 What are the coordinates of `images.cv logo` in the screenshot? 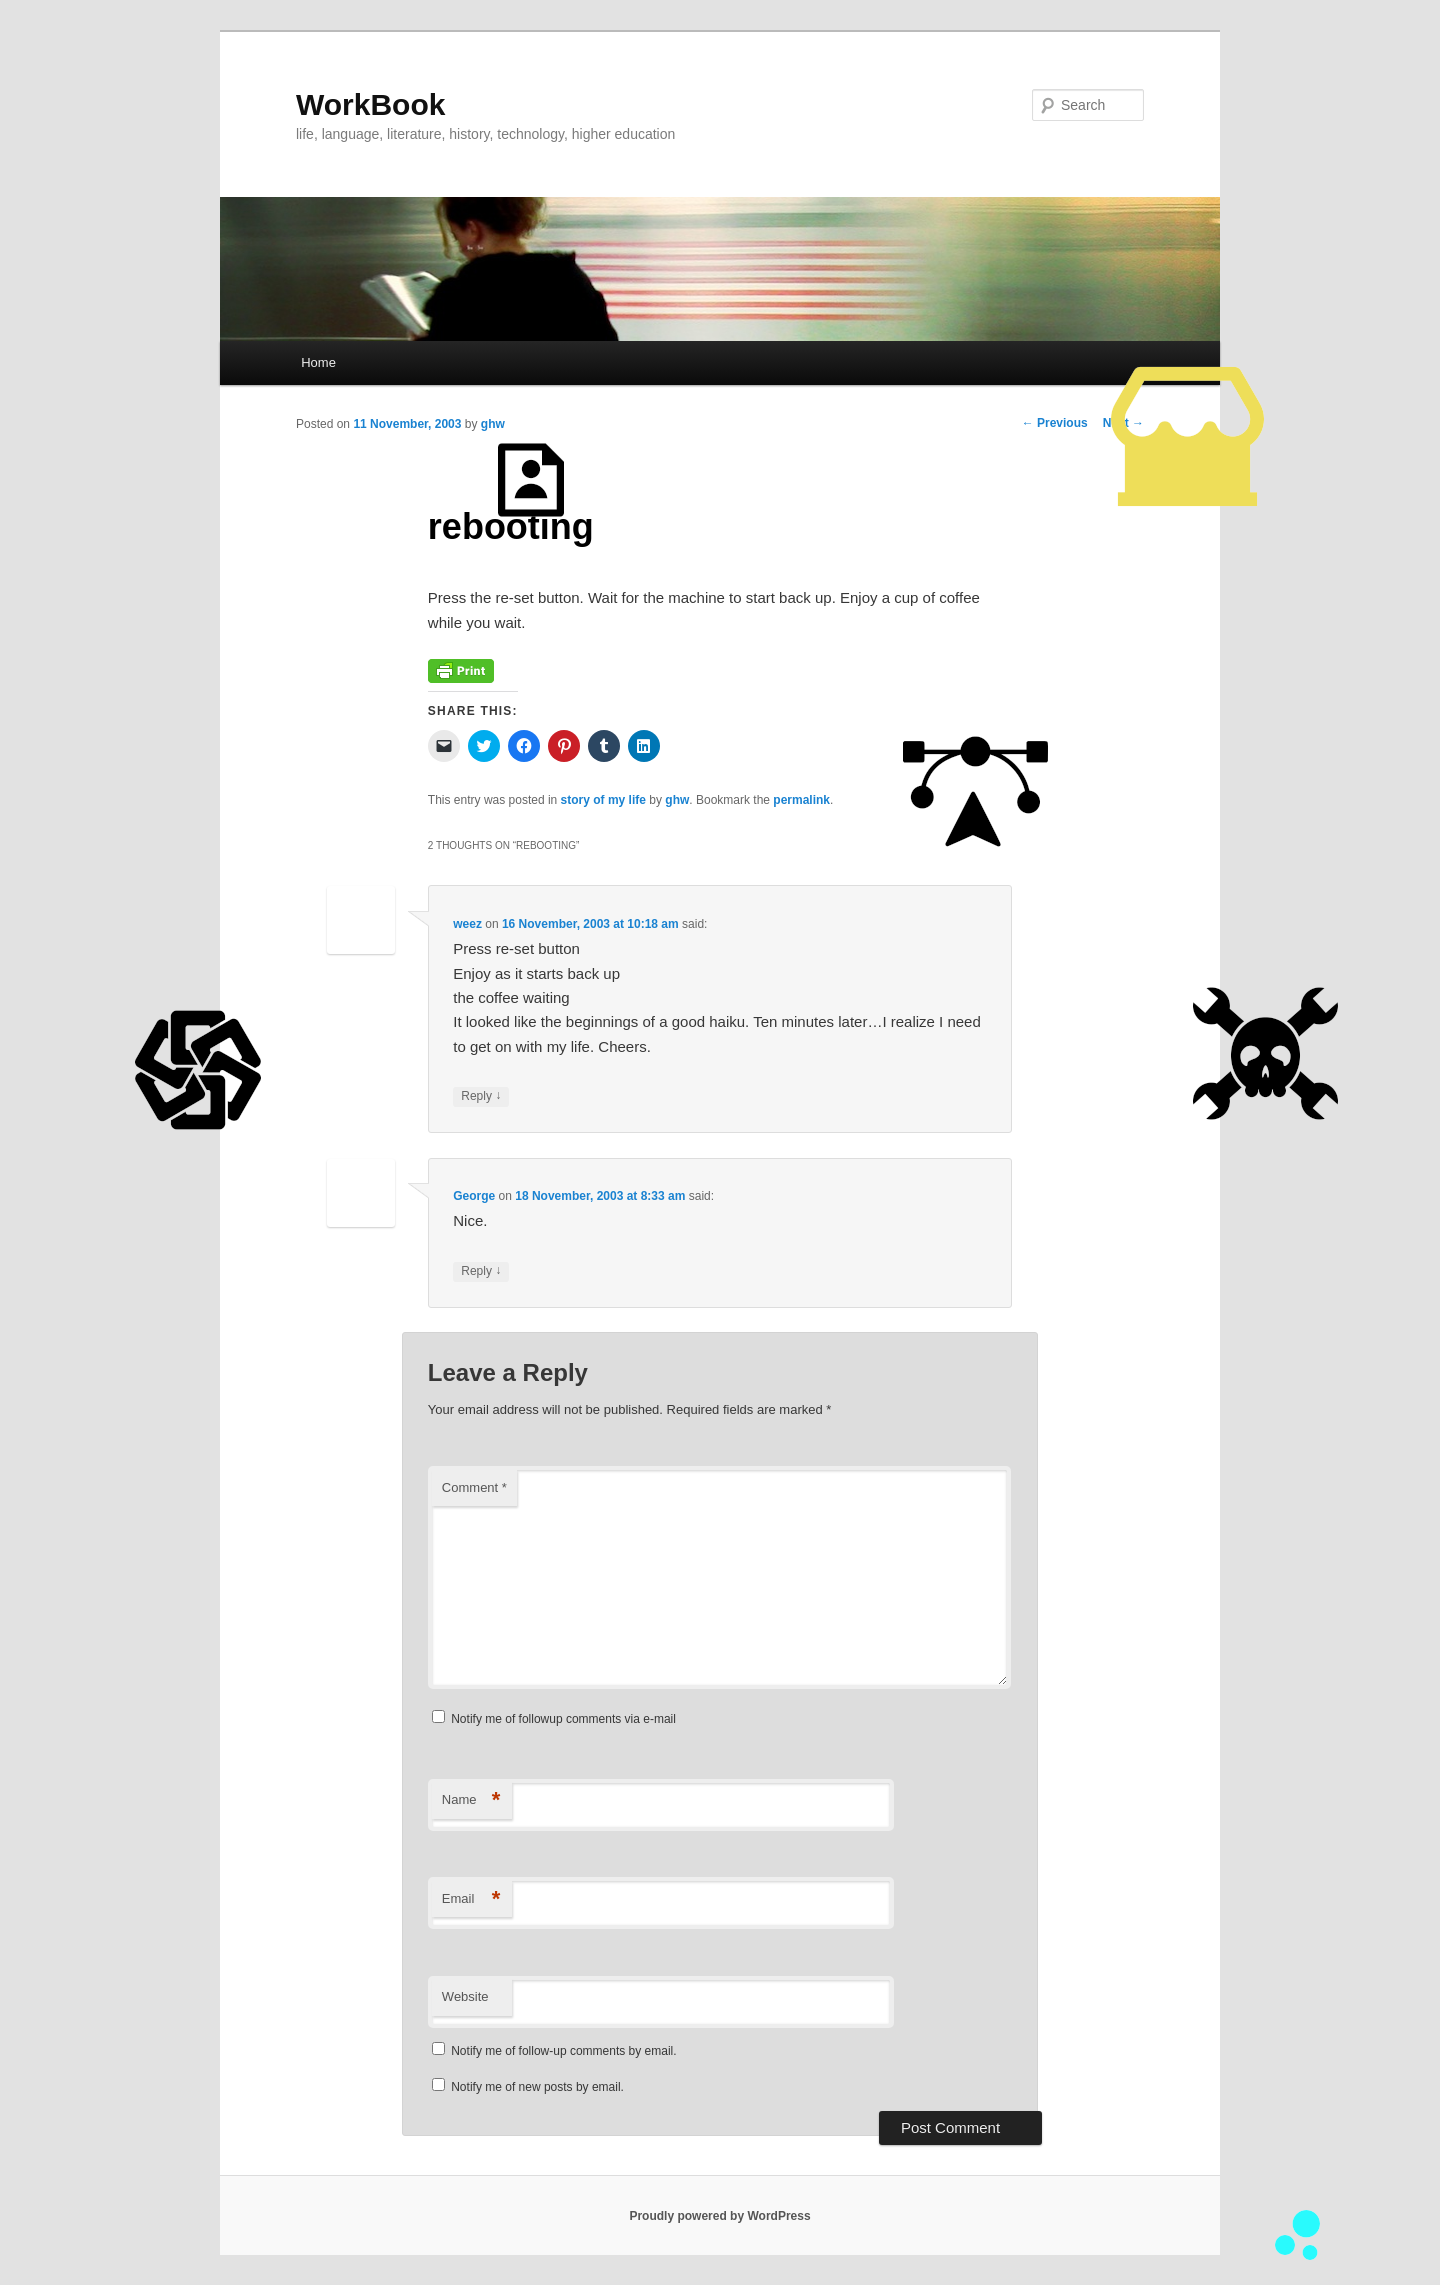 It's located at (198, 1070).